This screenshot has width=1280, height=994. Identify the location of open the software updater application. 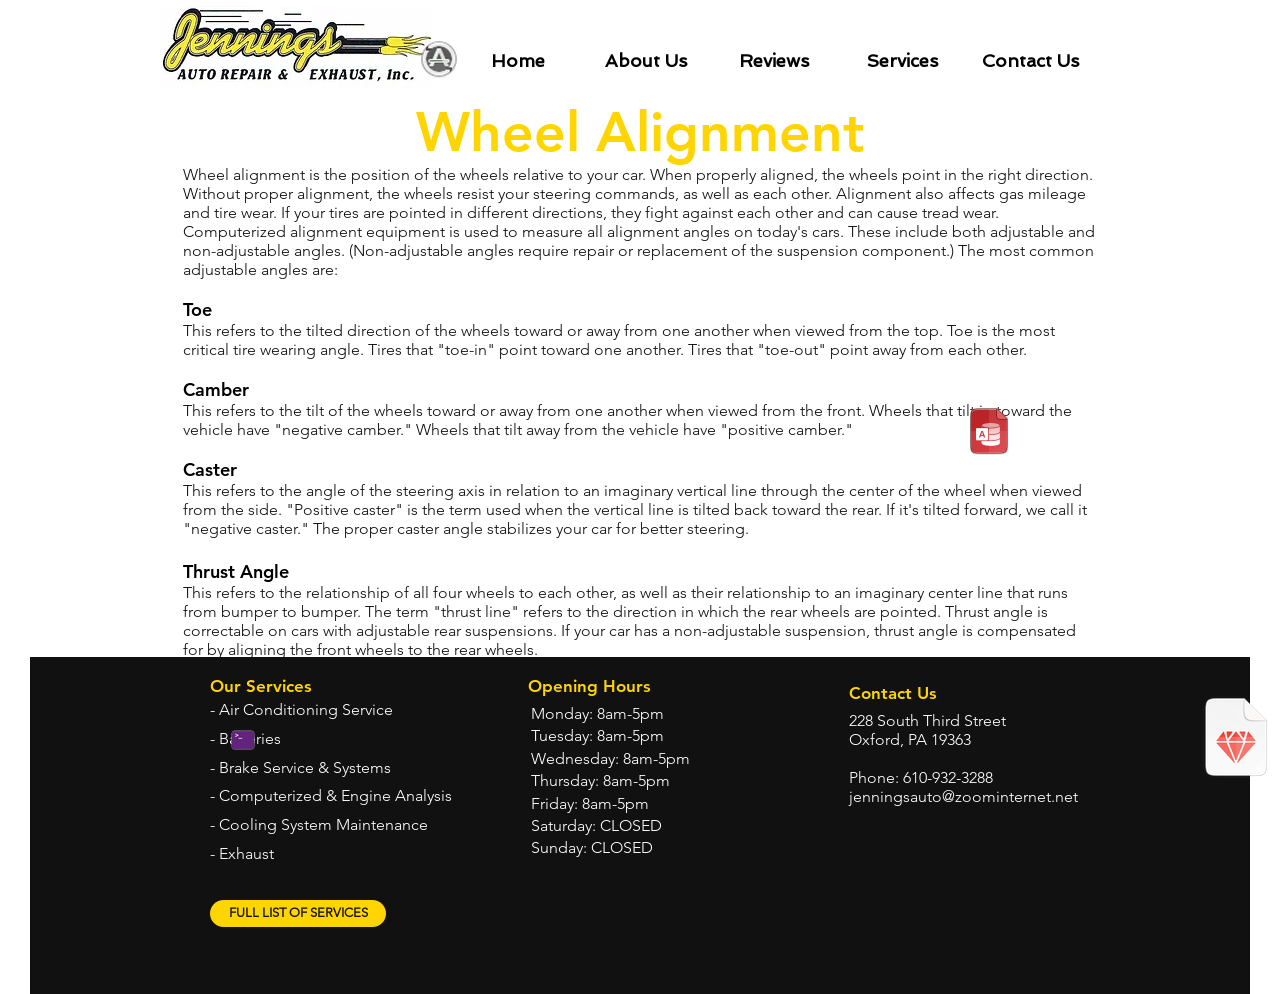
(439, 59).